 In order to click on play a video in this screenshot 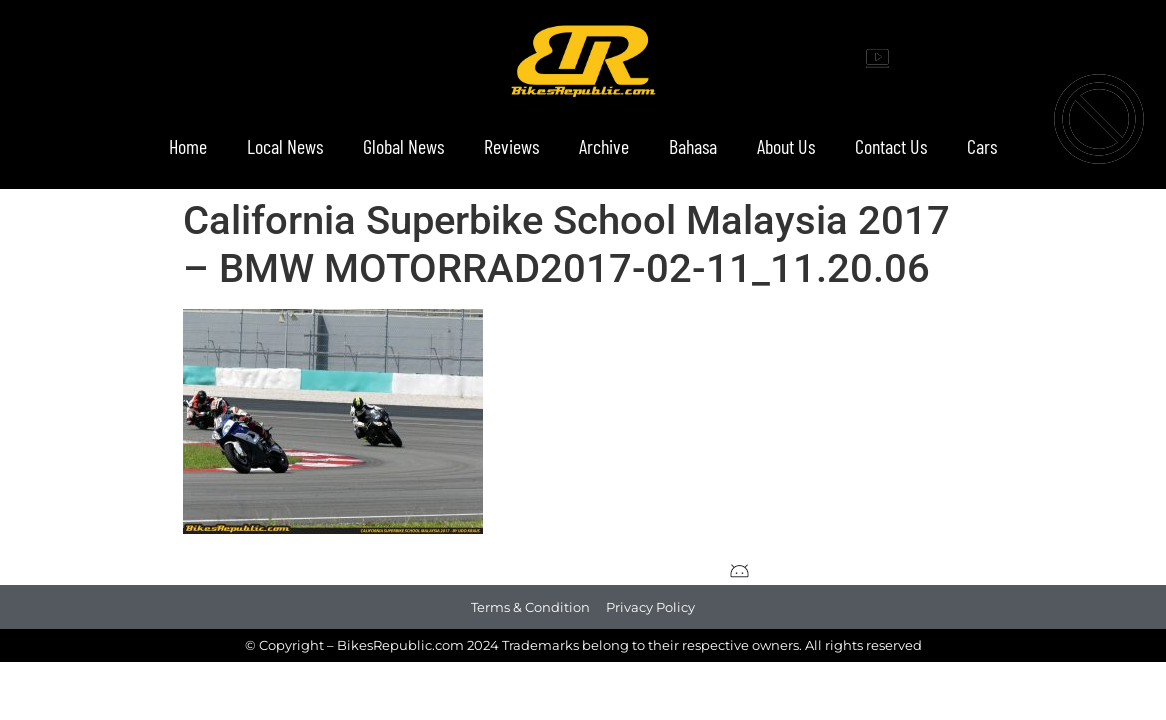, I will do `click(877, 58)`.